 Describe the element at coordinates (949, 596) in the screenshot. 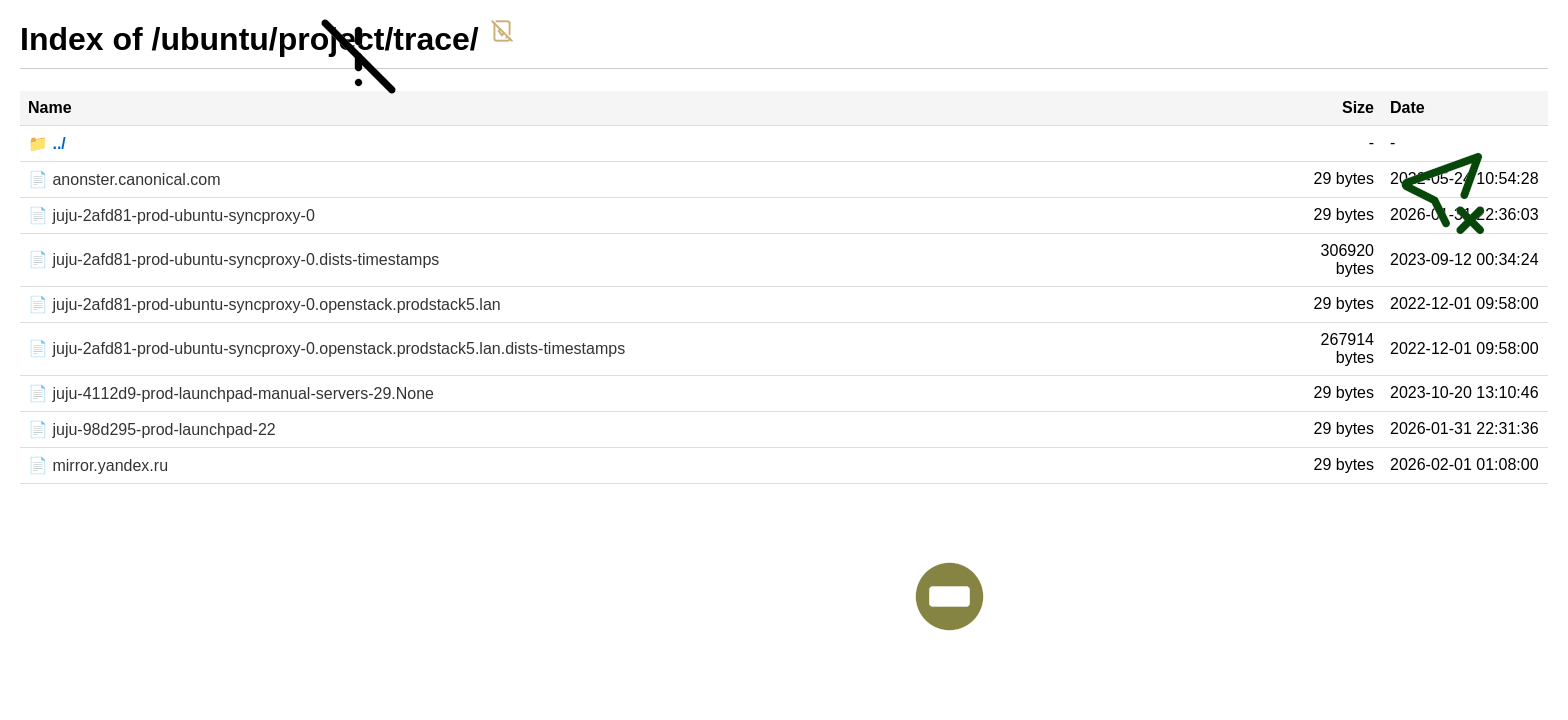

I see `indicates an error or blocked state` at that location.